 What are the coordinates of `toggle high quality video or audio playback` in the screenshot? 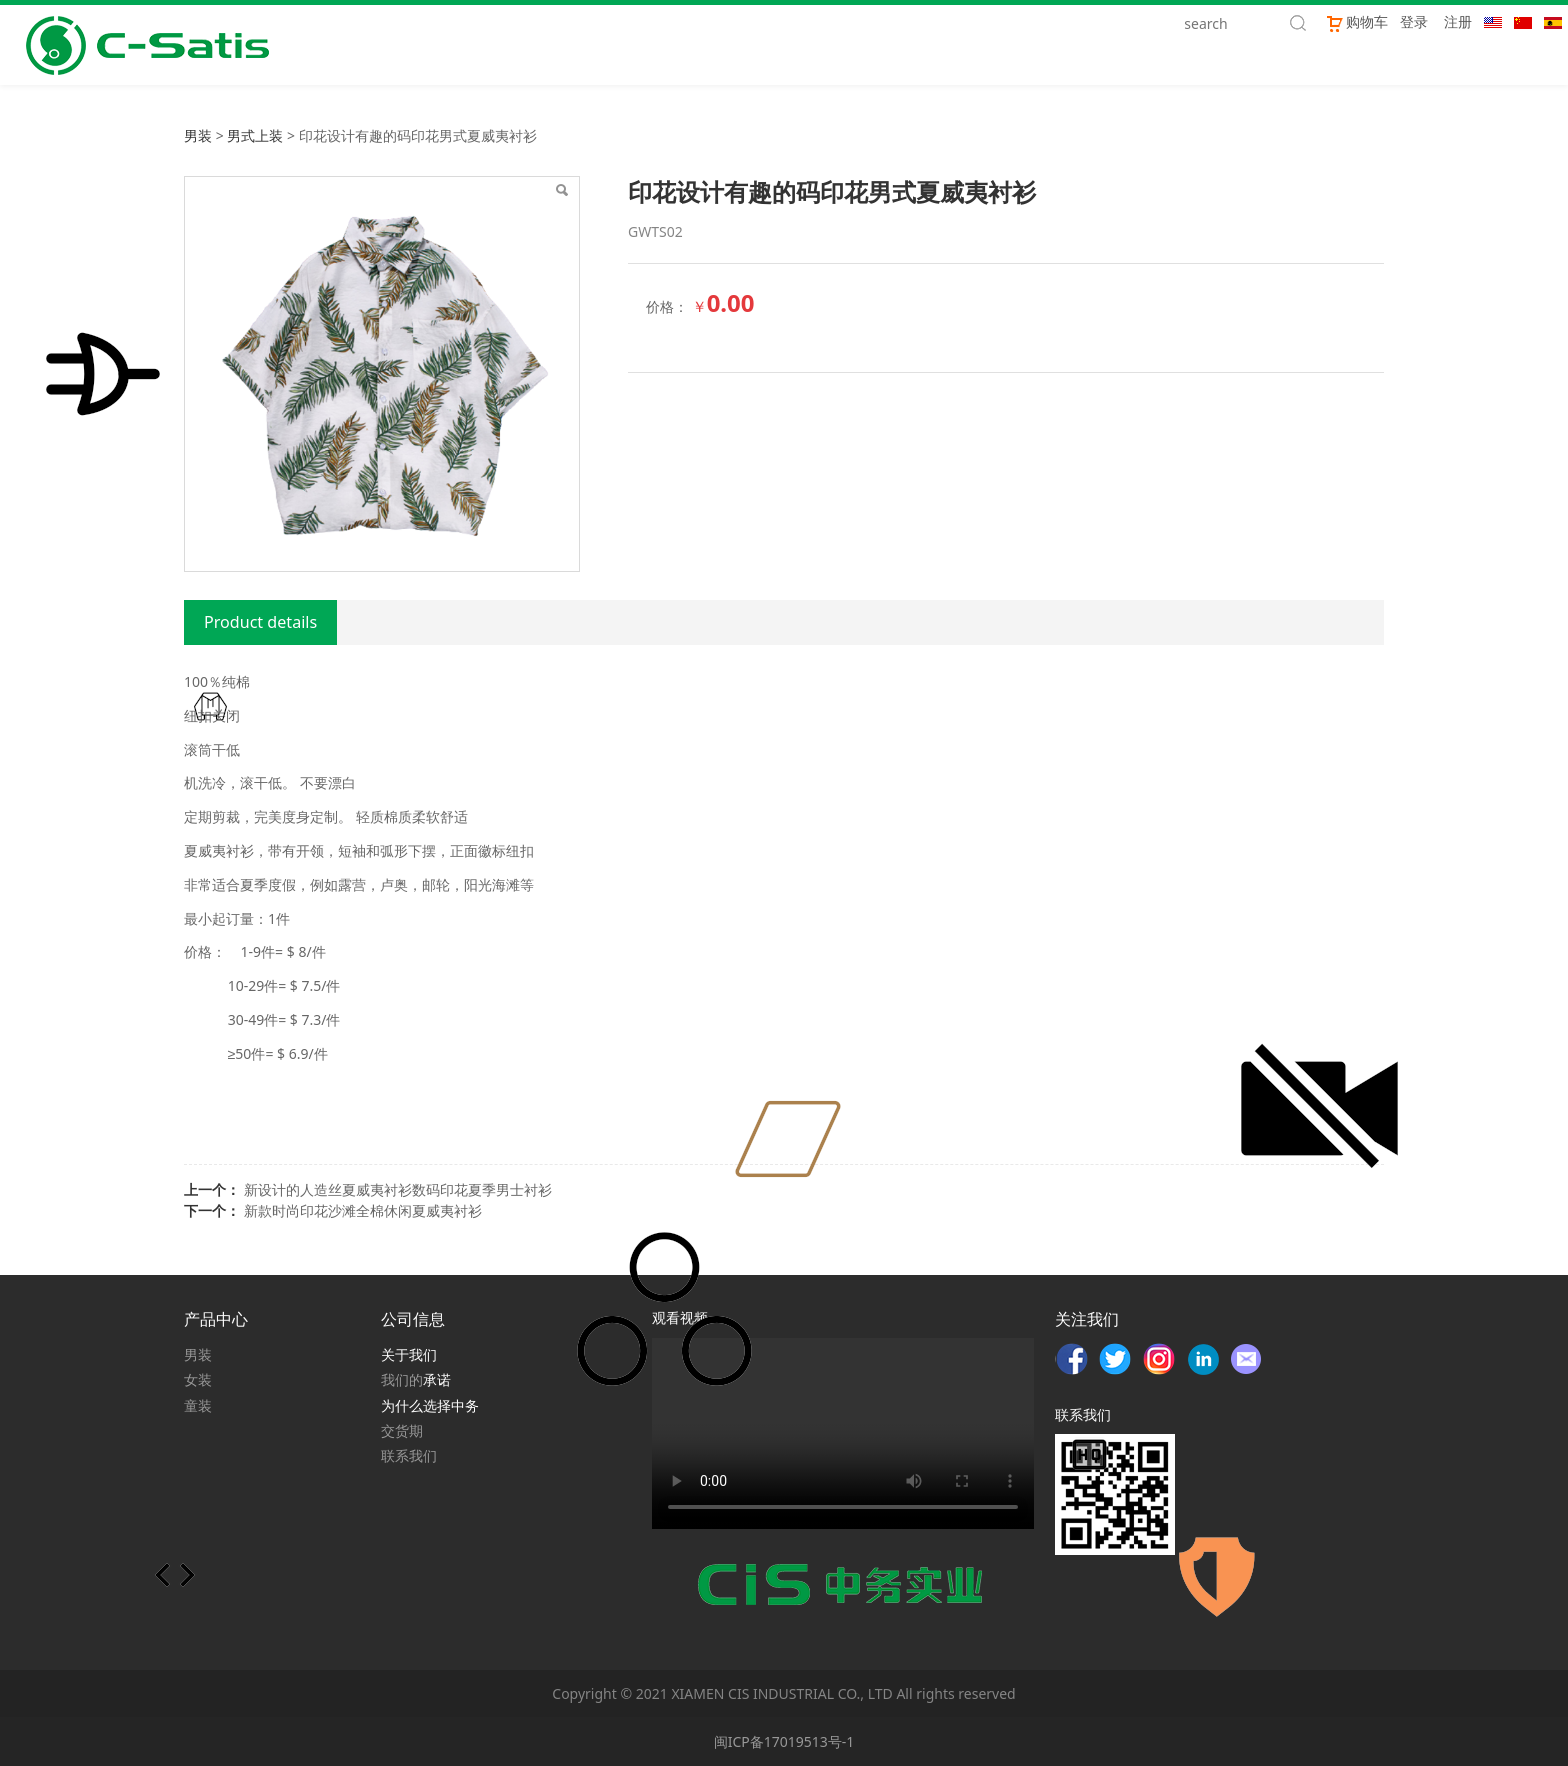 It's located at (1089, 1454).